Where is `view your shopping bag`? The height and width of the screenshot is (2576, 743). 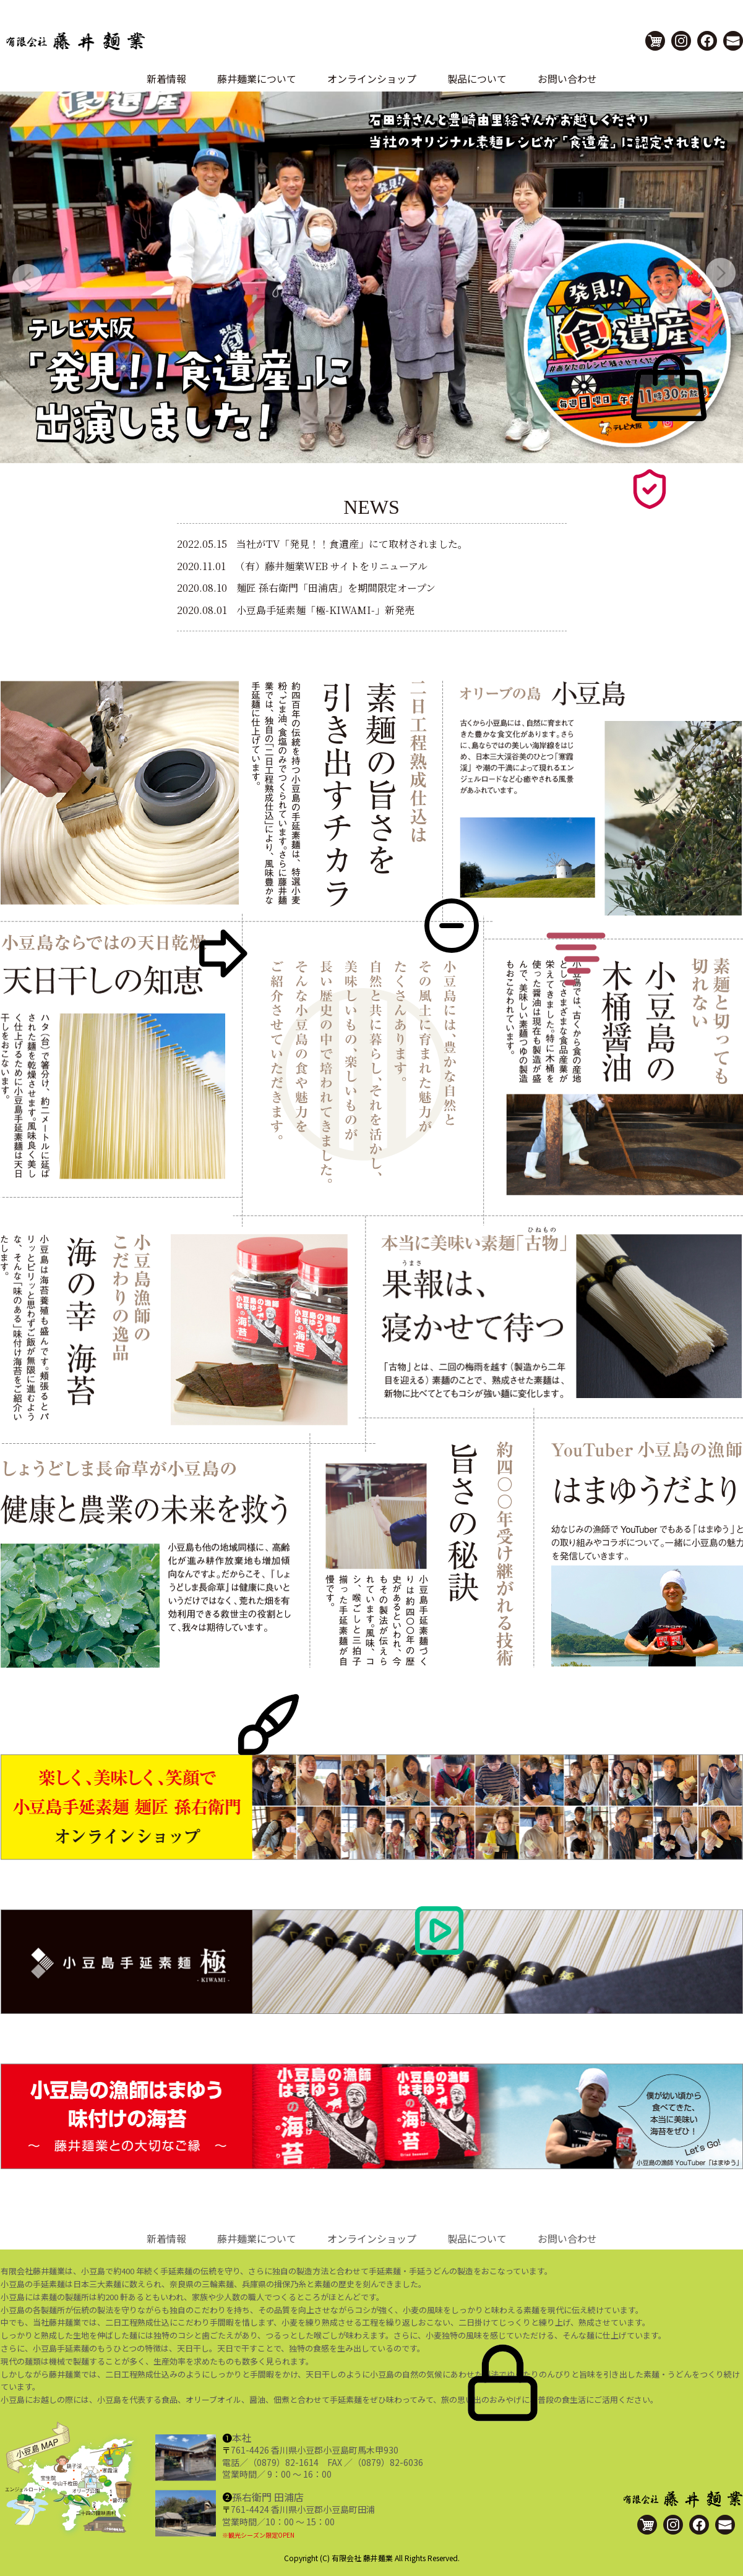 view your shopping bag is located at coordinates (669, 391).